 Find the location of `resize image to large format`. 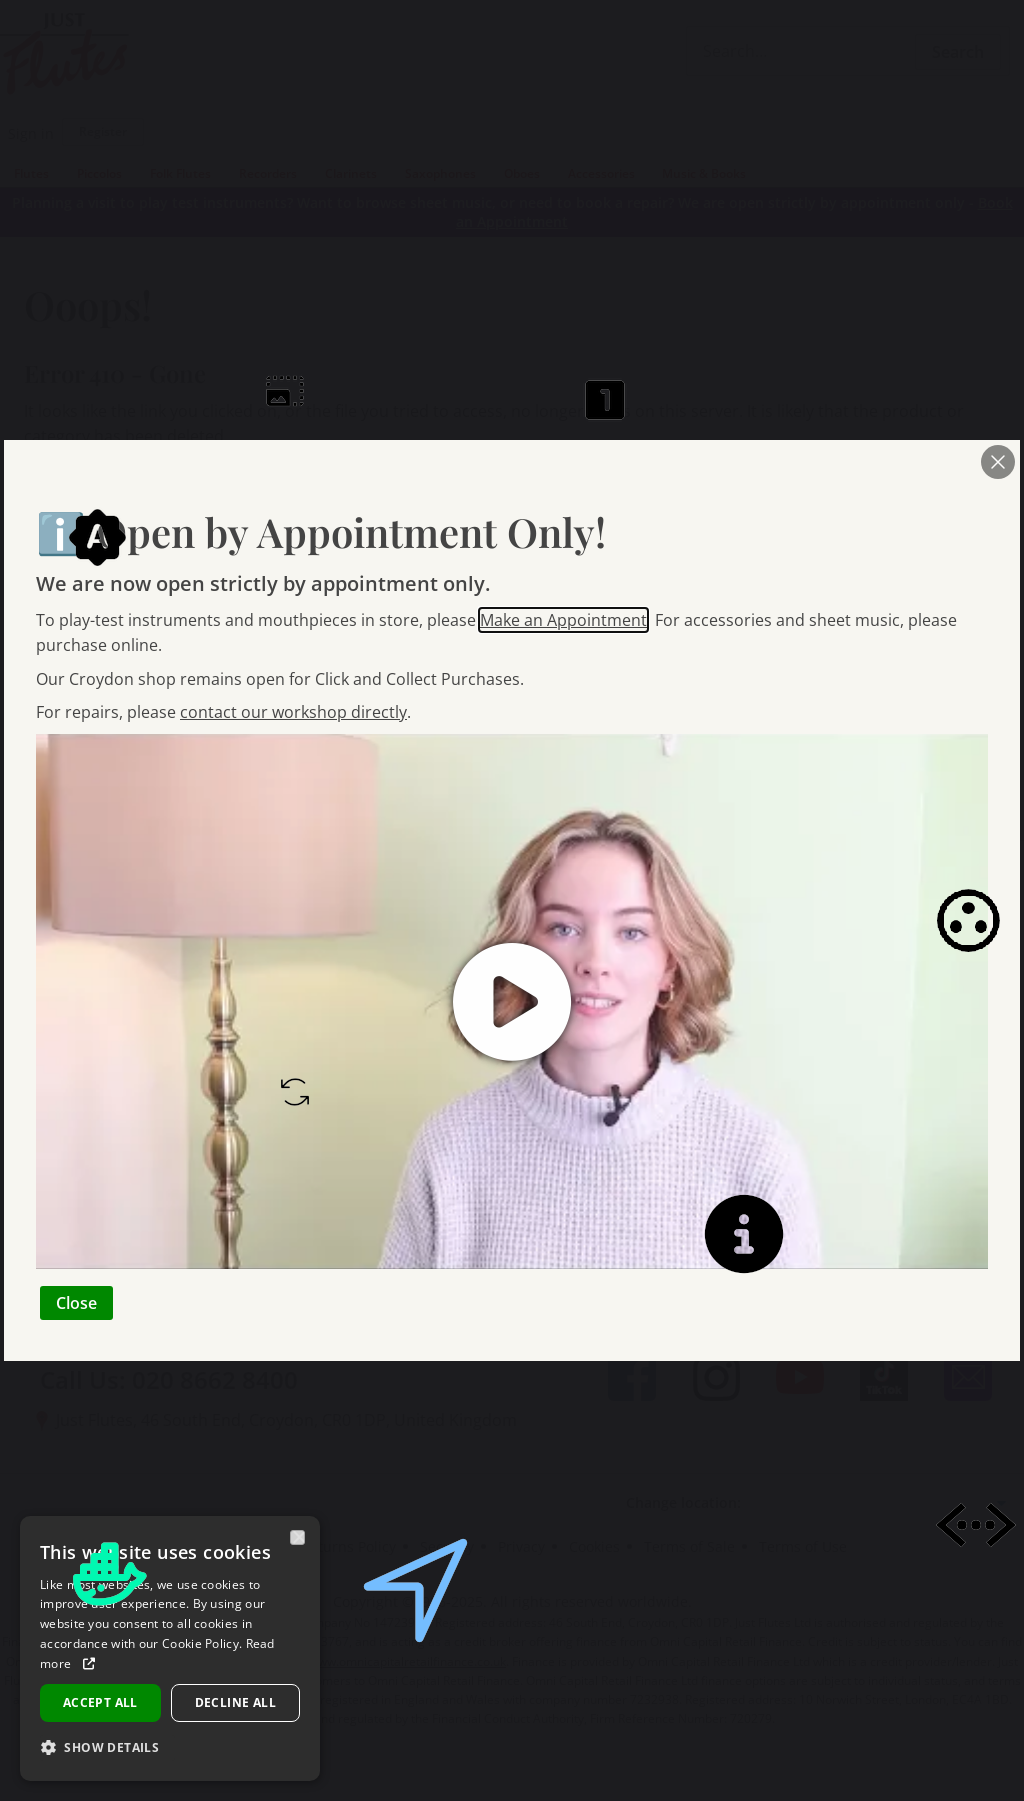

resize image to large format is located at coordinates (285, 391).